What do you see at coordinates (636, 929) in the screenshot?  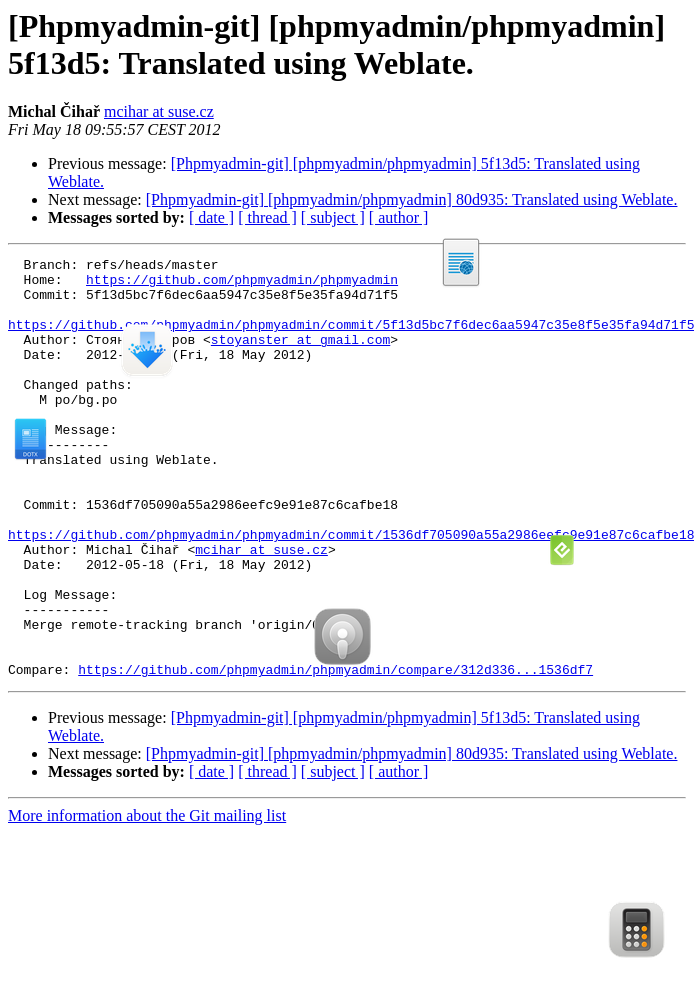 I see `open the calculator app` at bounding box center [636, 929].